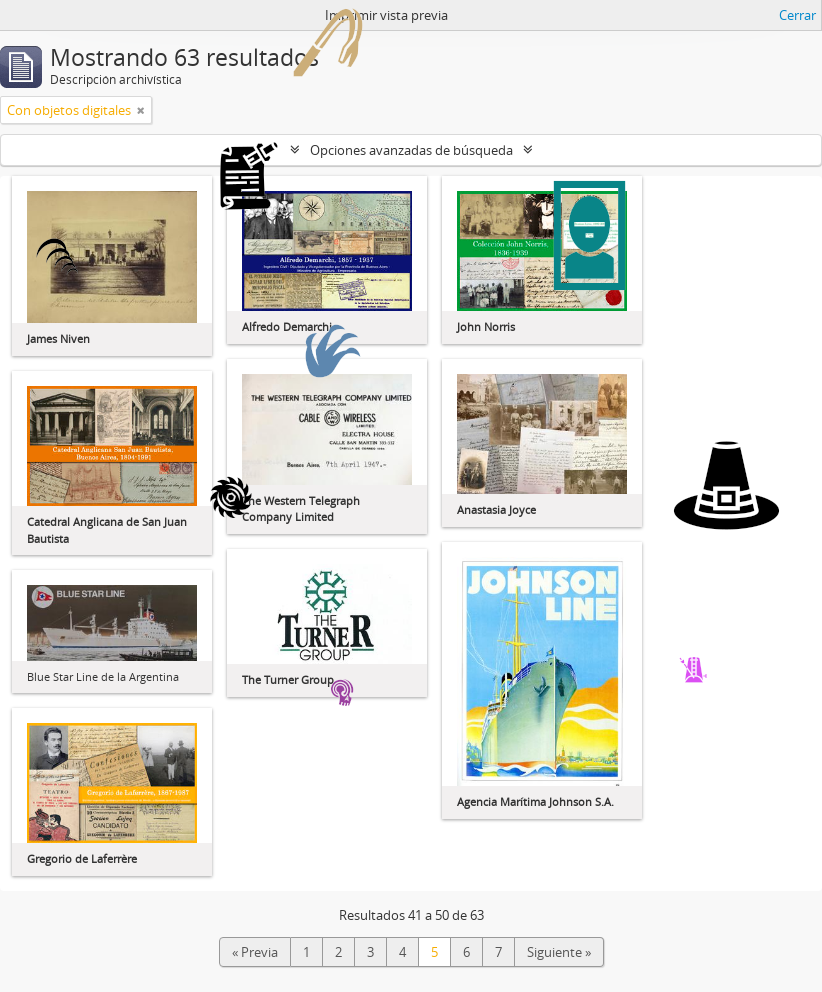 The width and height of the screenshot is (822, 992). What do you see at coordinates (328, 41) in the screenshot?
I see `crowbar tool item in a game inventory` at bounding box center [328, 41].